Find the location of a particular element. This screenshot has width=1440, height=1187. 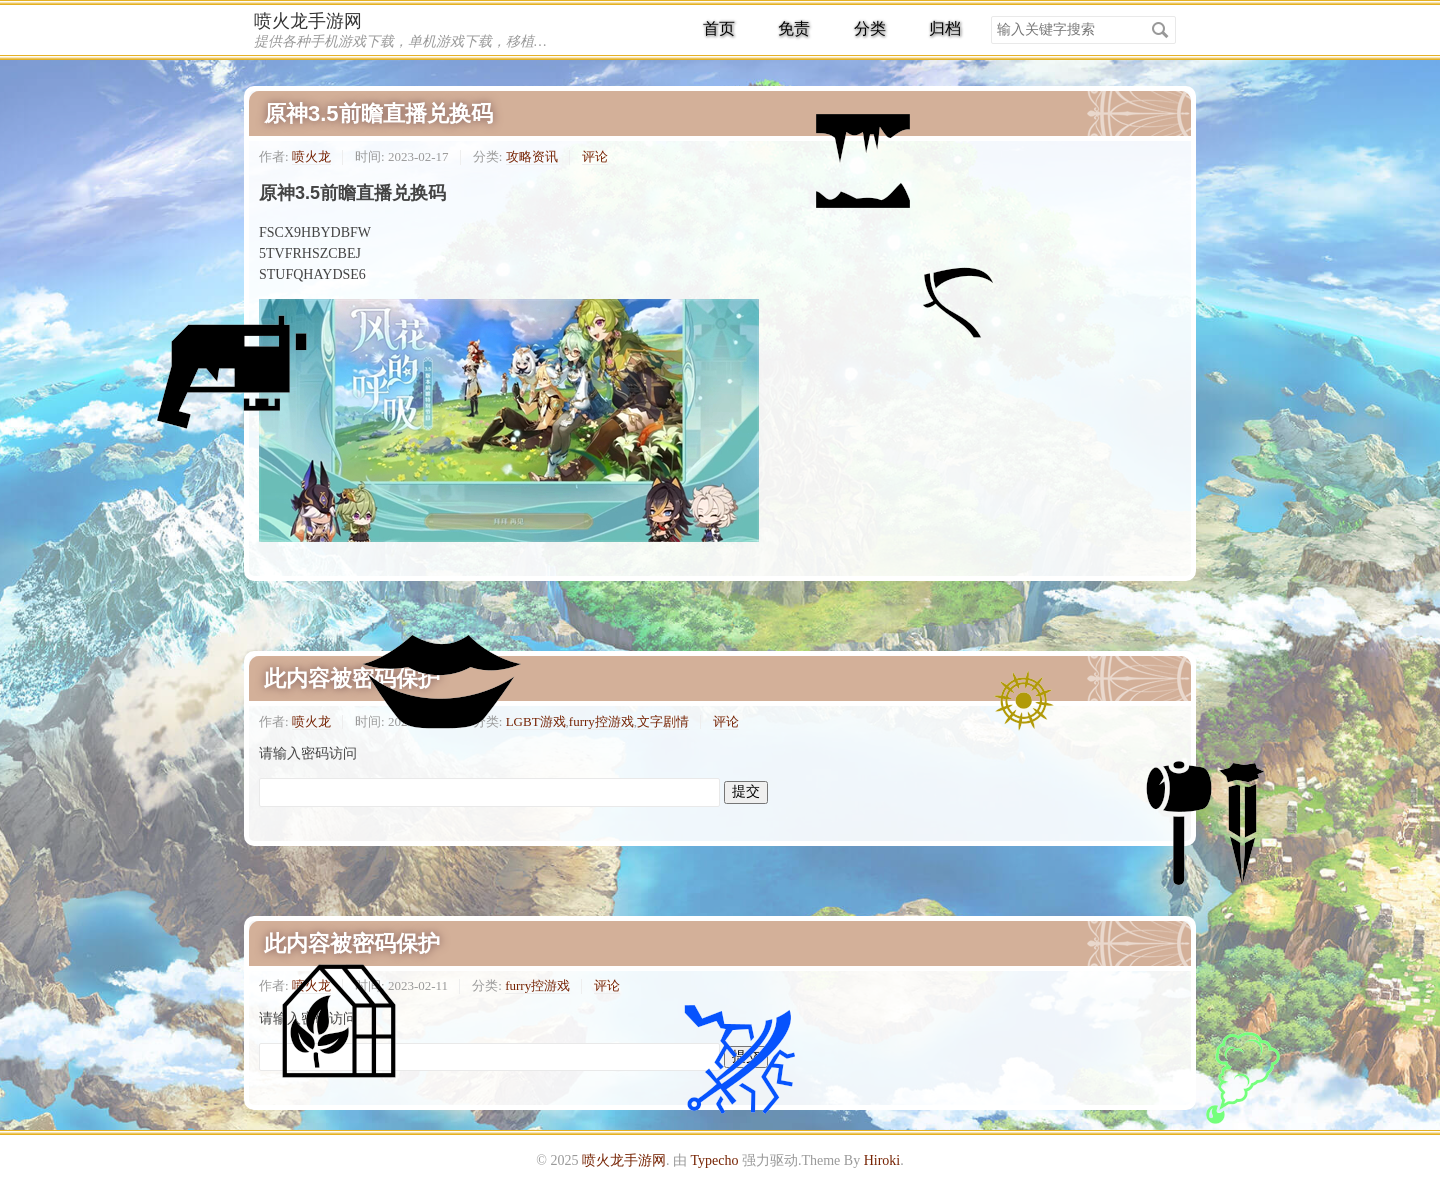

activate lightning sword ability is located at coordinates (739, 1059).